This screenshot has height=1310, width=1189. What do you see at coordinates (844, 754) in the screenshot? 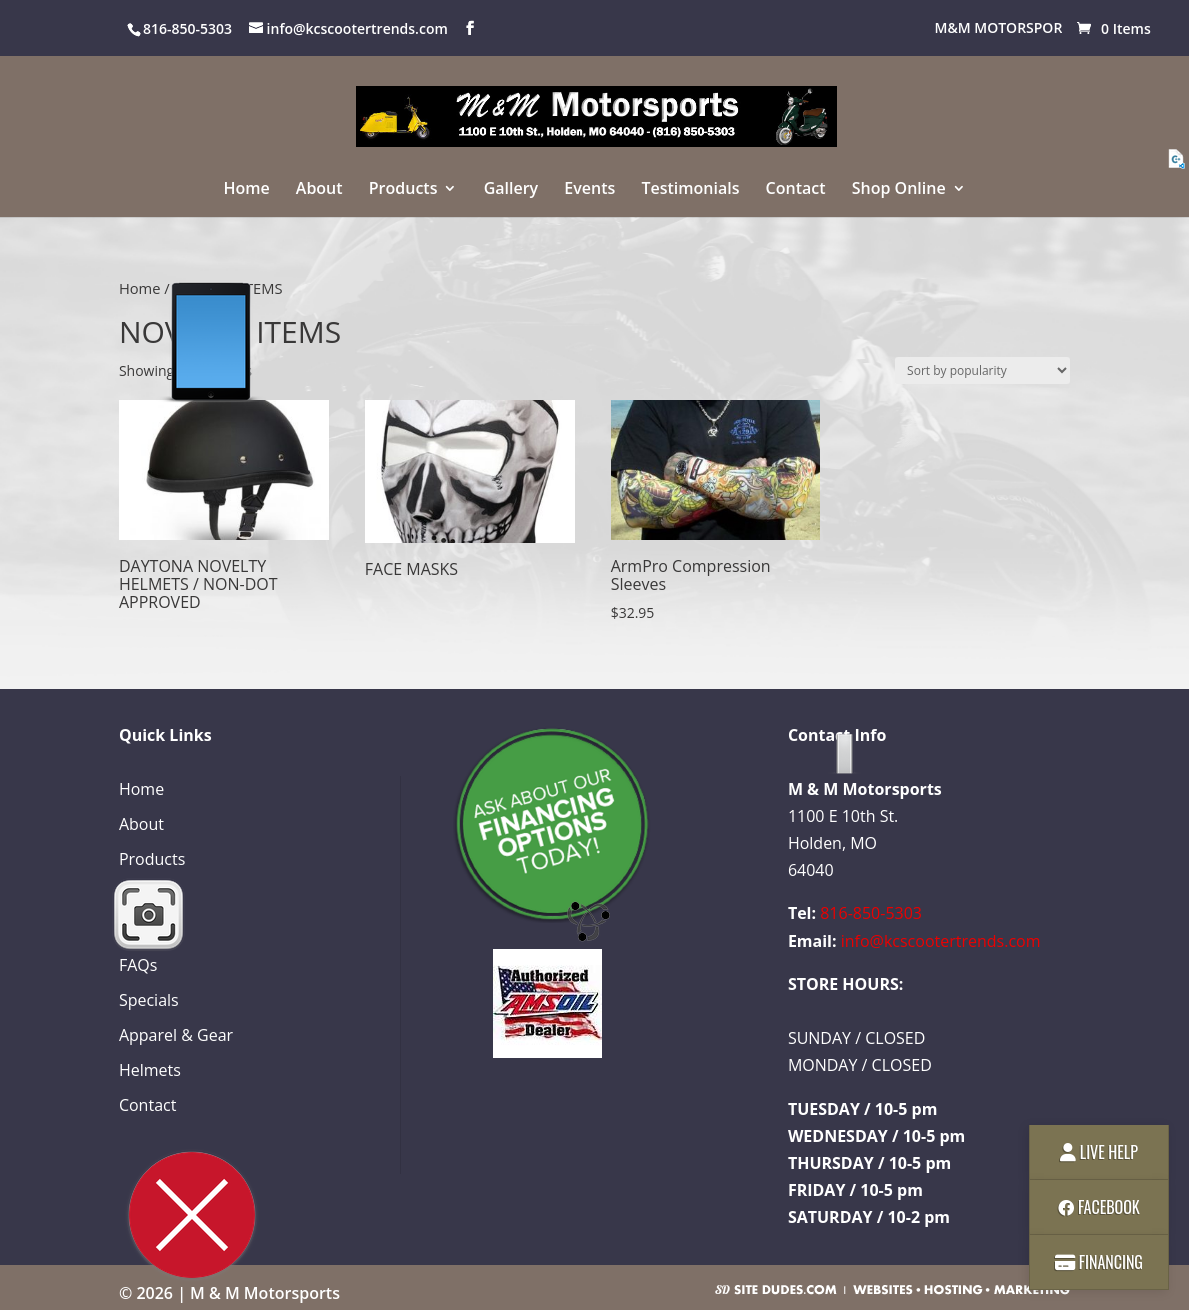
I see `iPod nano device connected` at bounding box center [844, 754].